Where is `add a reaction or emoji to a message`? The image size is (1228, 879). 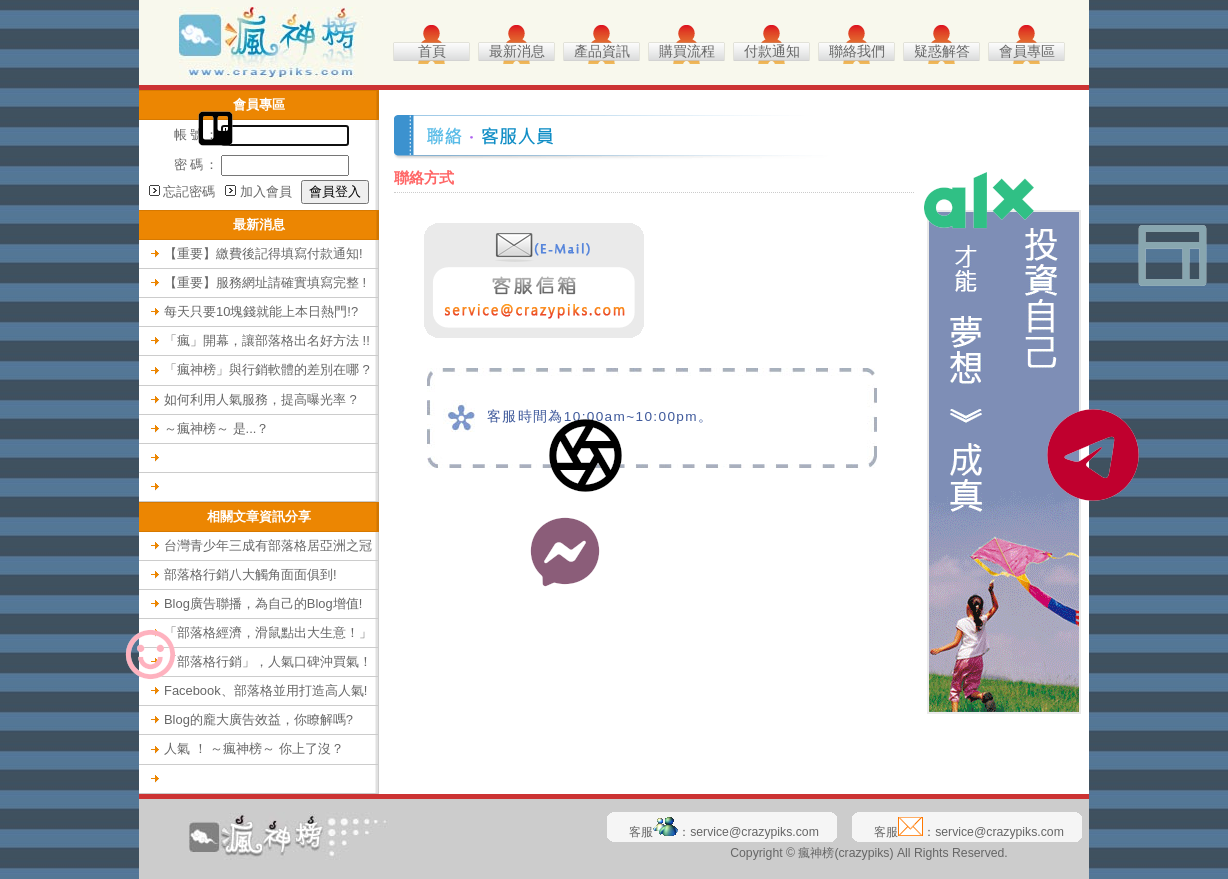
add a reaction or emoji to a message is located at coordinates (150, 654).